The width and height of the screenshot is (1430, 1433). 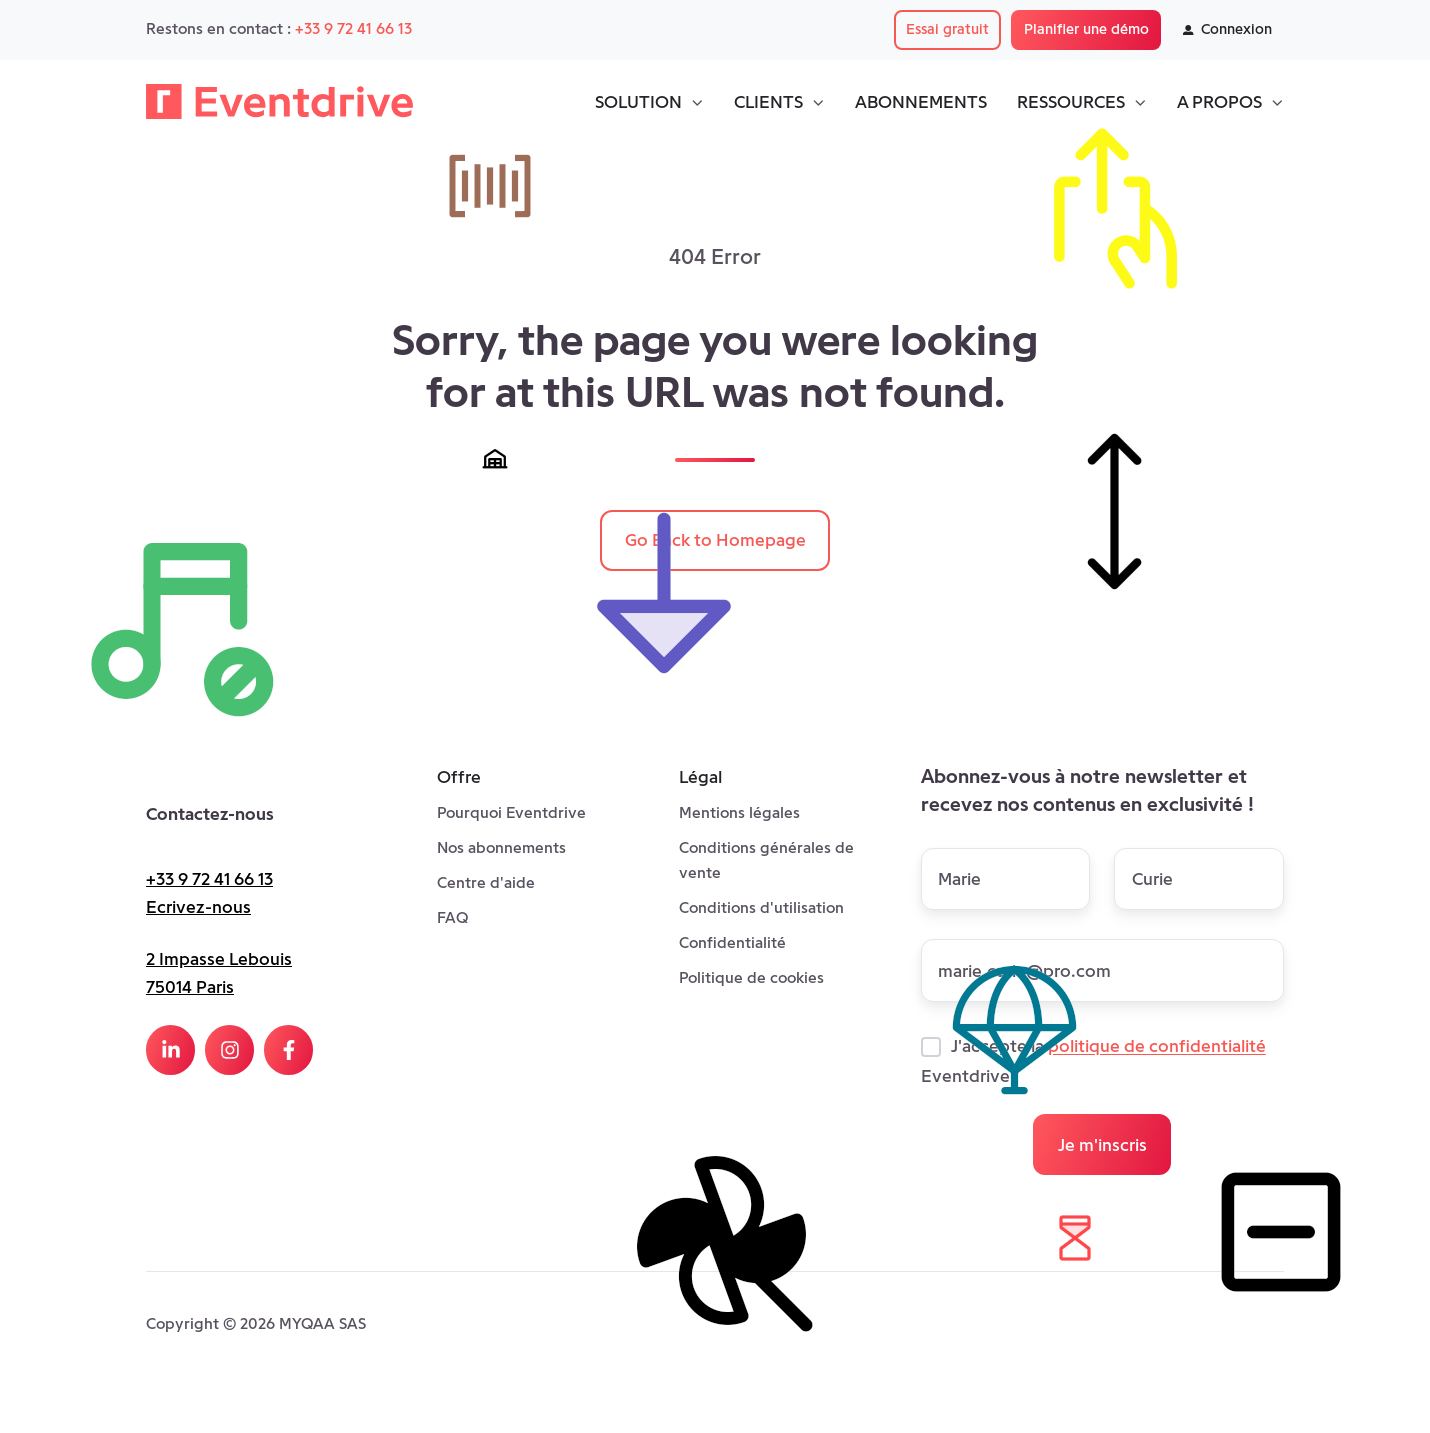 What do you see at coordinates (490, 186) in the screenshot?
I see `scan a barcode` at bounding box center [490, 186].